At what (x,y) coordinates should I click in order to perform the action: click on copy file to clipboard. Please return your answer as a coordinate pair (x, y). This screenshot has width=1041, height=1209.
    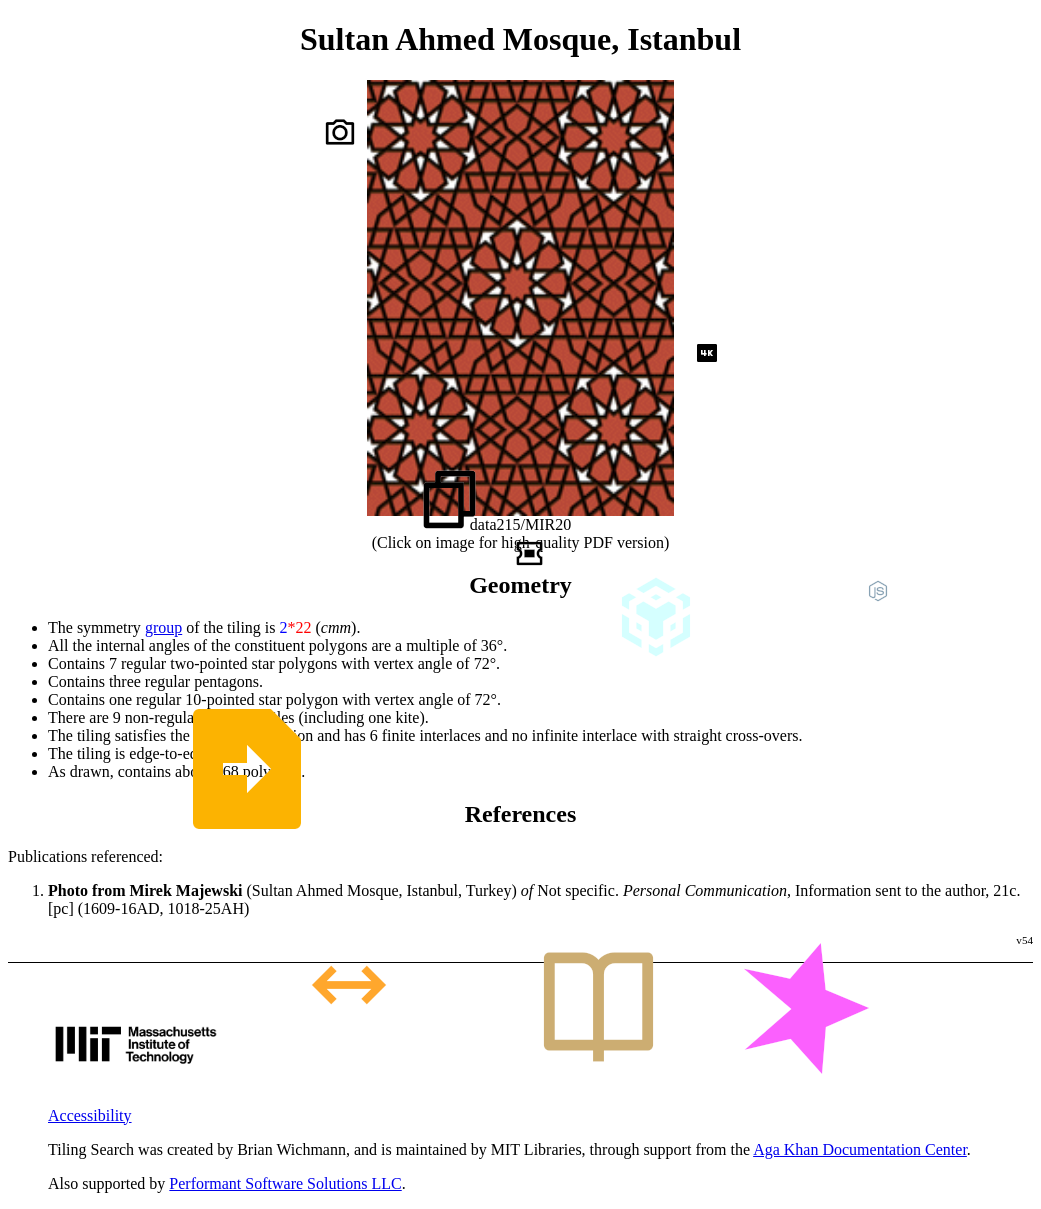
    Looking at the image, I should click on (449, 499).